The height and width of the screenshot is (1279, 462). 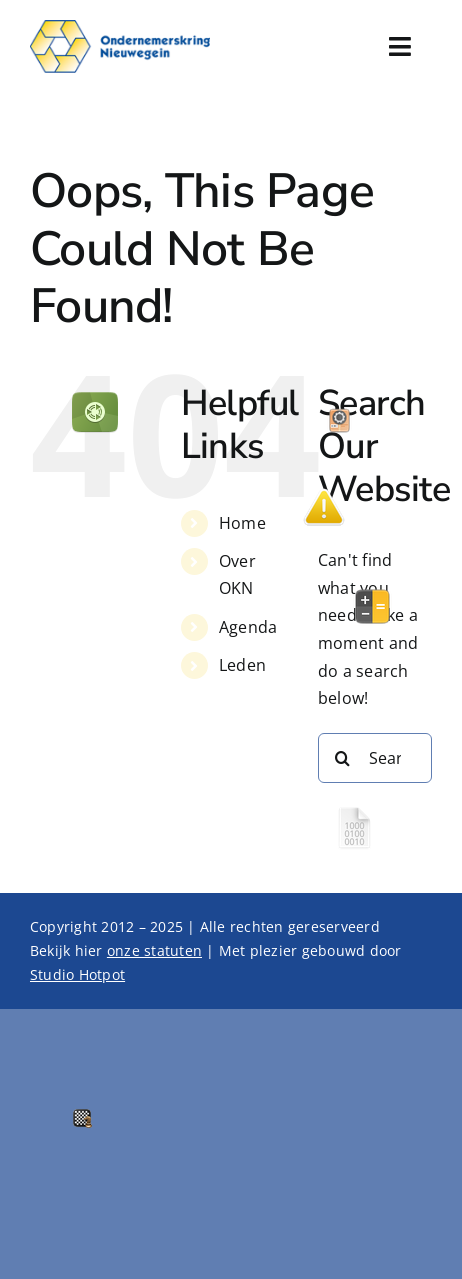 What do you see at coordinates (339, 420) in the screenshot?
I see `indicates package manager is processing updates` at bounding box center [339, 420].